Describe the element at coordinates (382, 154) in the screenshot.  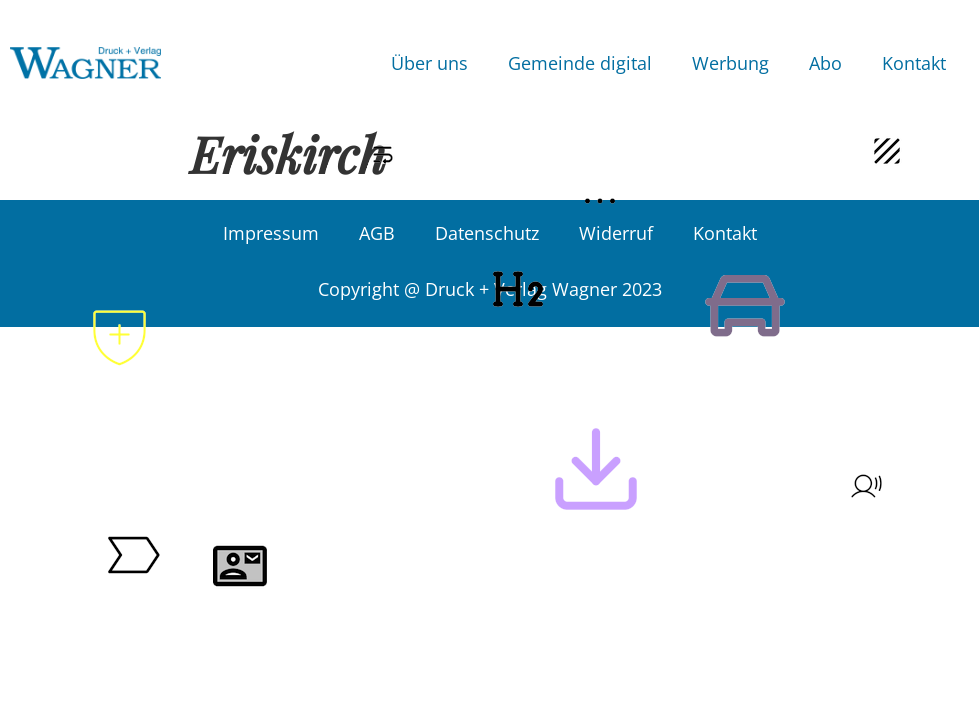
I see `toggle text wrapping in a document or editor` at that location.